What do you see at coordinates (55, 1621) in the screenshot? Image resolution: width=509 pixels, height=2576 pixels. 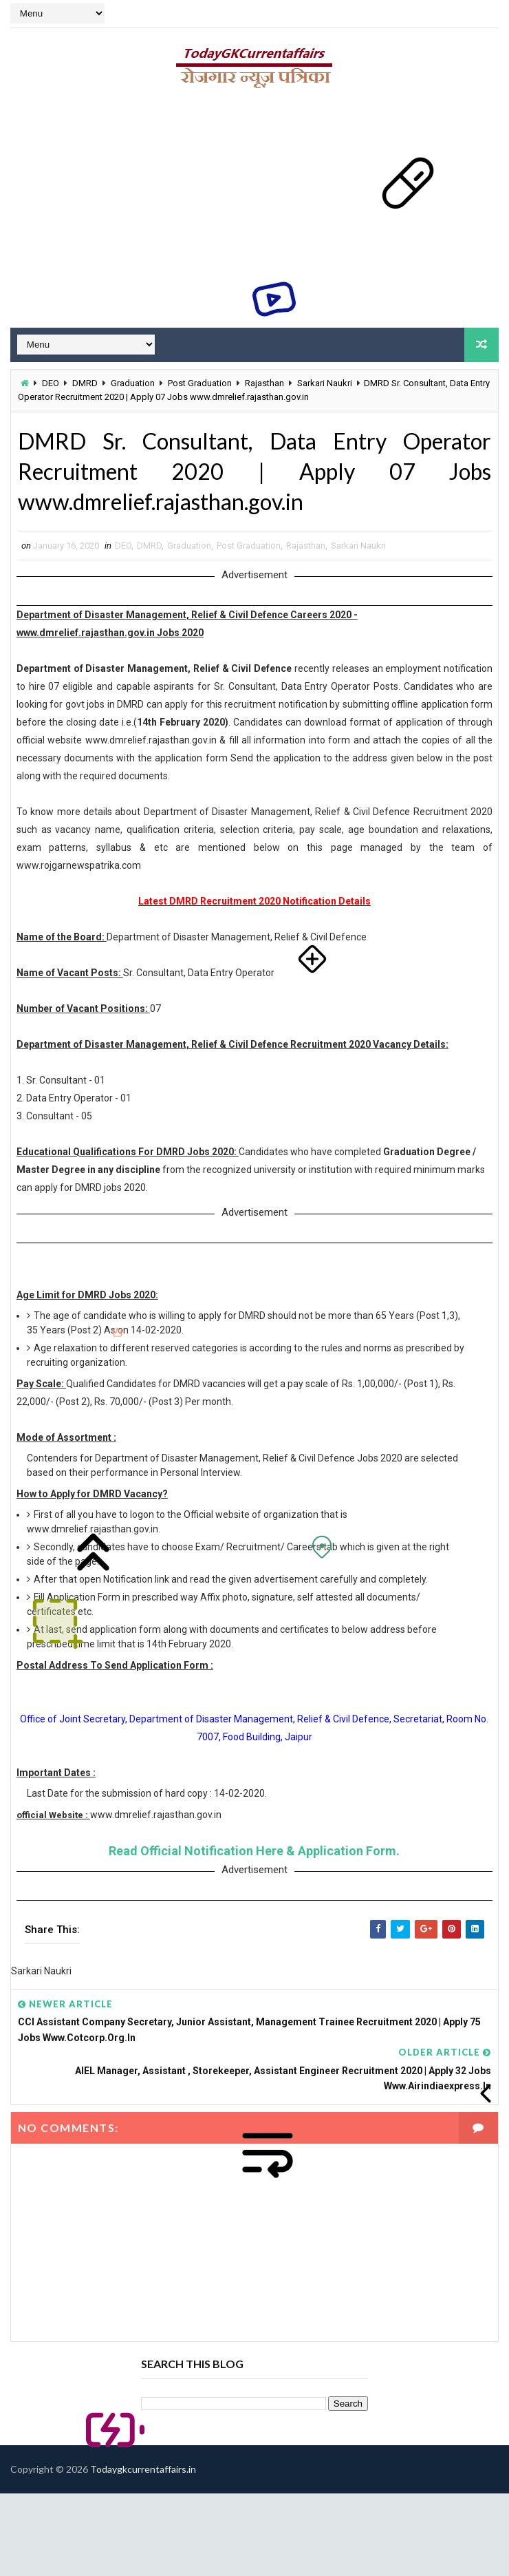 I see `add to current selection` at bounding box center [55, 1621].